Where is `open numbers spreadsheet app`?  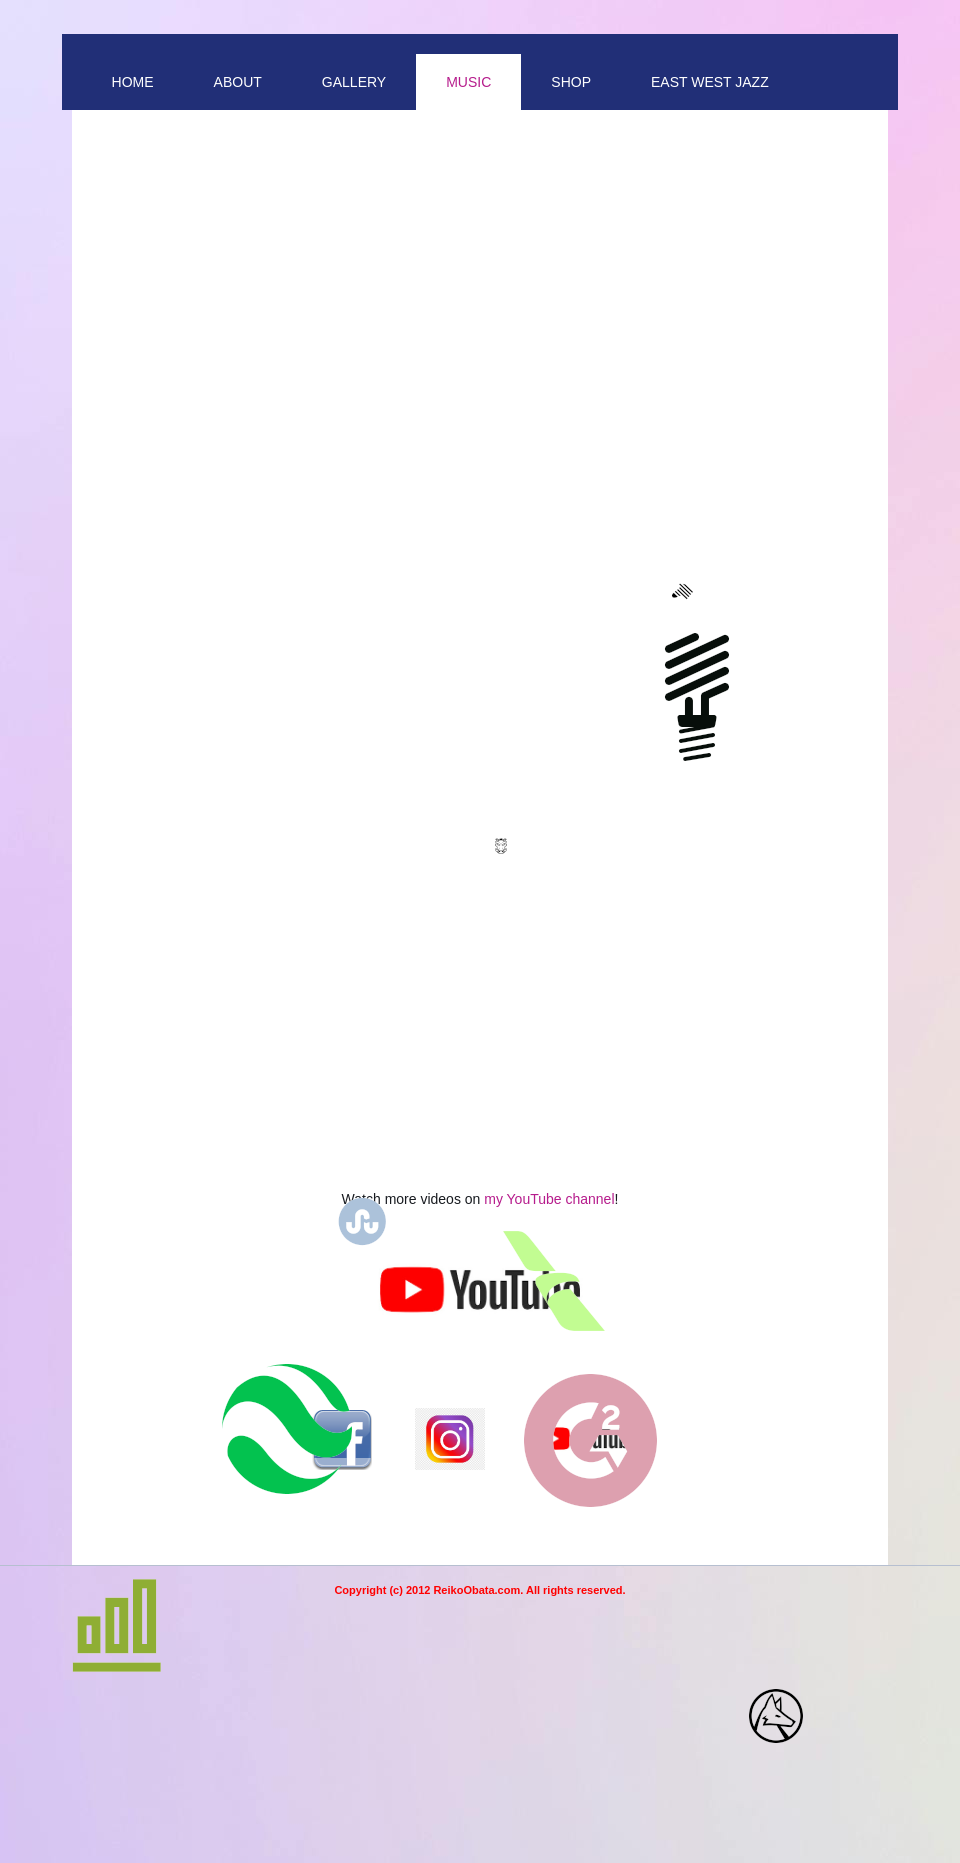 open numbers spreadsheet app is located at coordinates (114, 1625).